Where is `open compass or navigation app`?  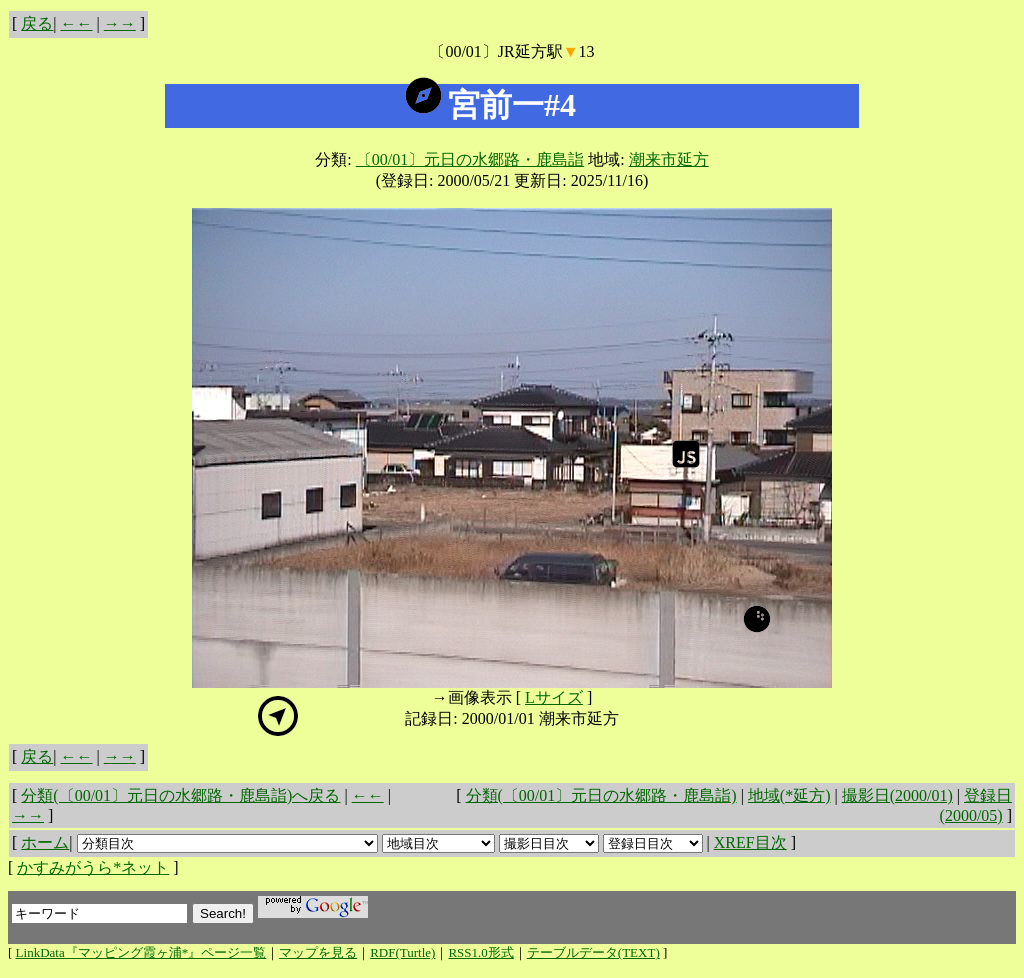
open compass or navigation app is located at coordinates (423, 95).